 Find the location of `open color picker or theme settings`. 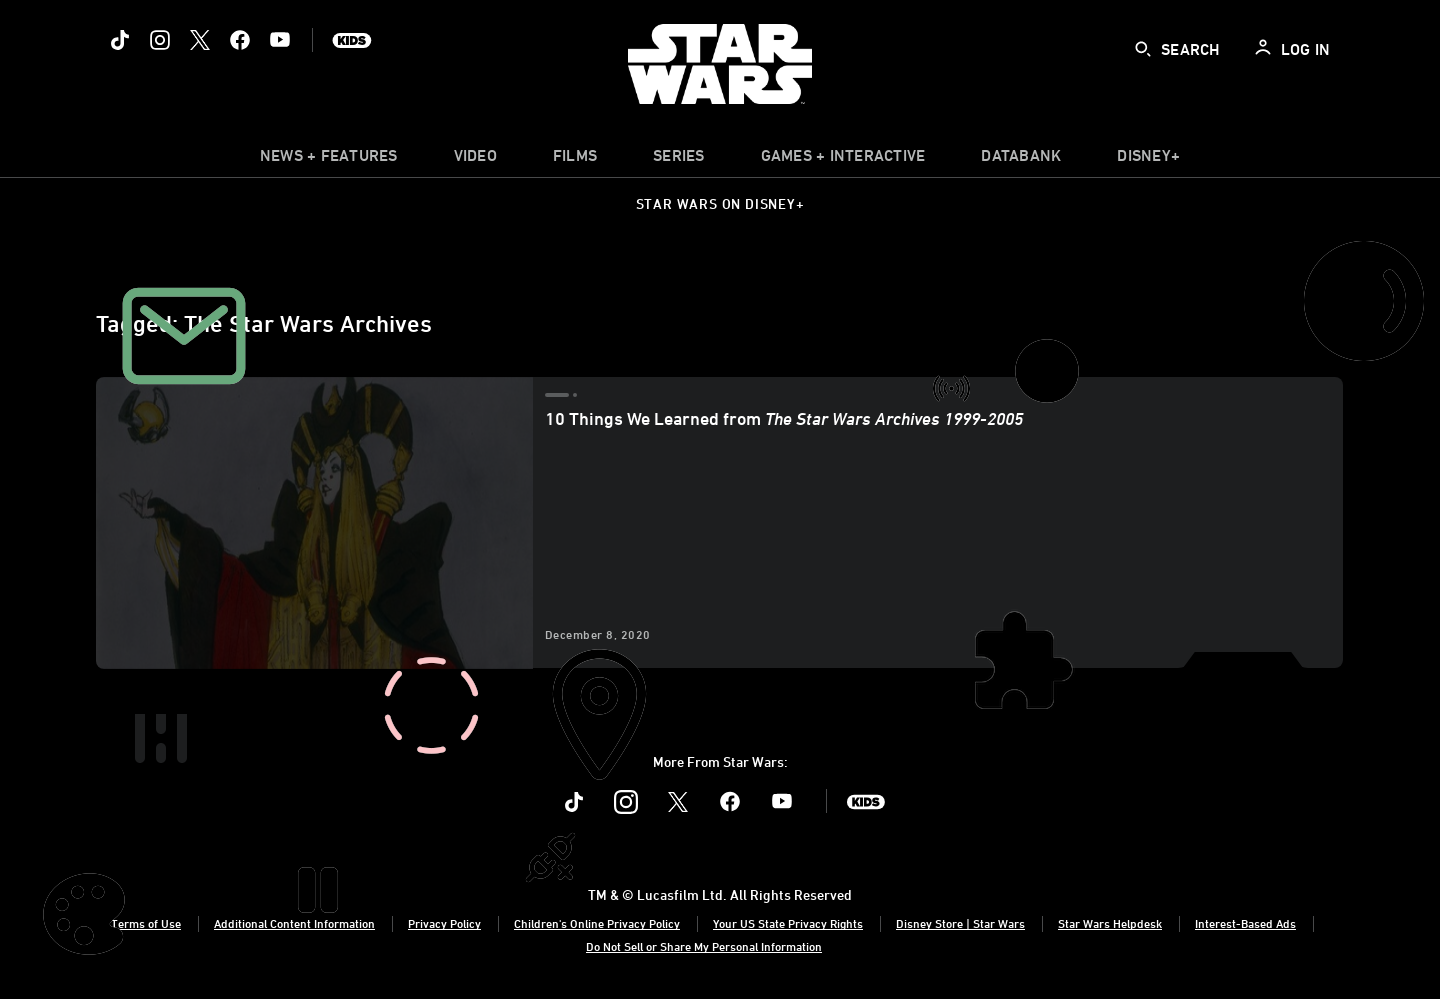

open color picker or theme settings is located at coordinates (84, 914).